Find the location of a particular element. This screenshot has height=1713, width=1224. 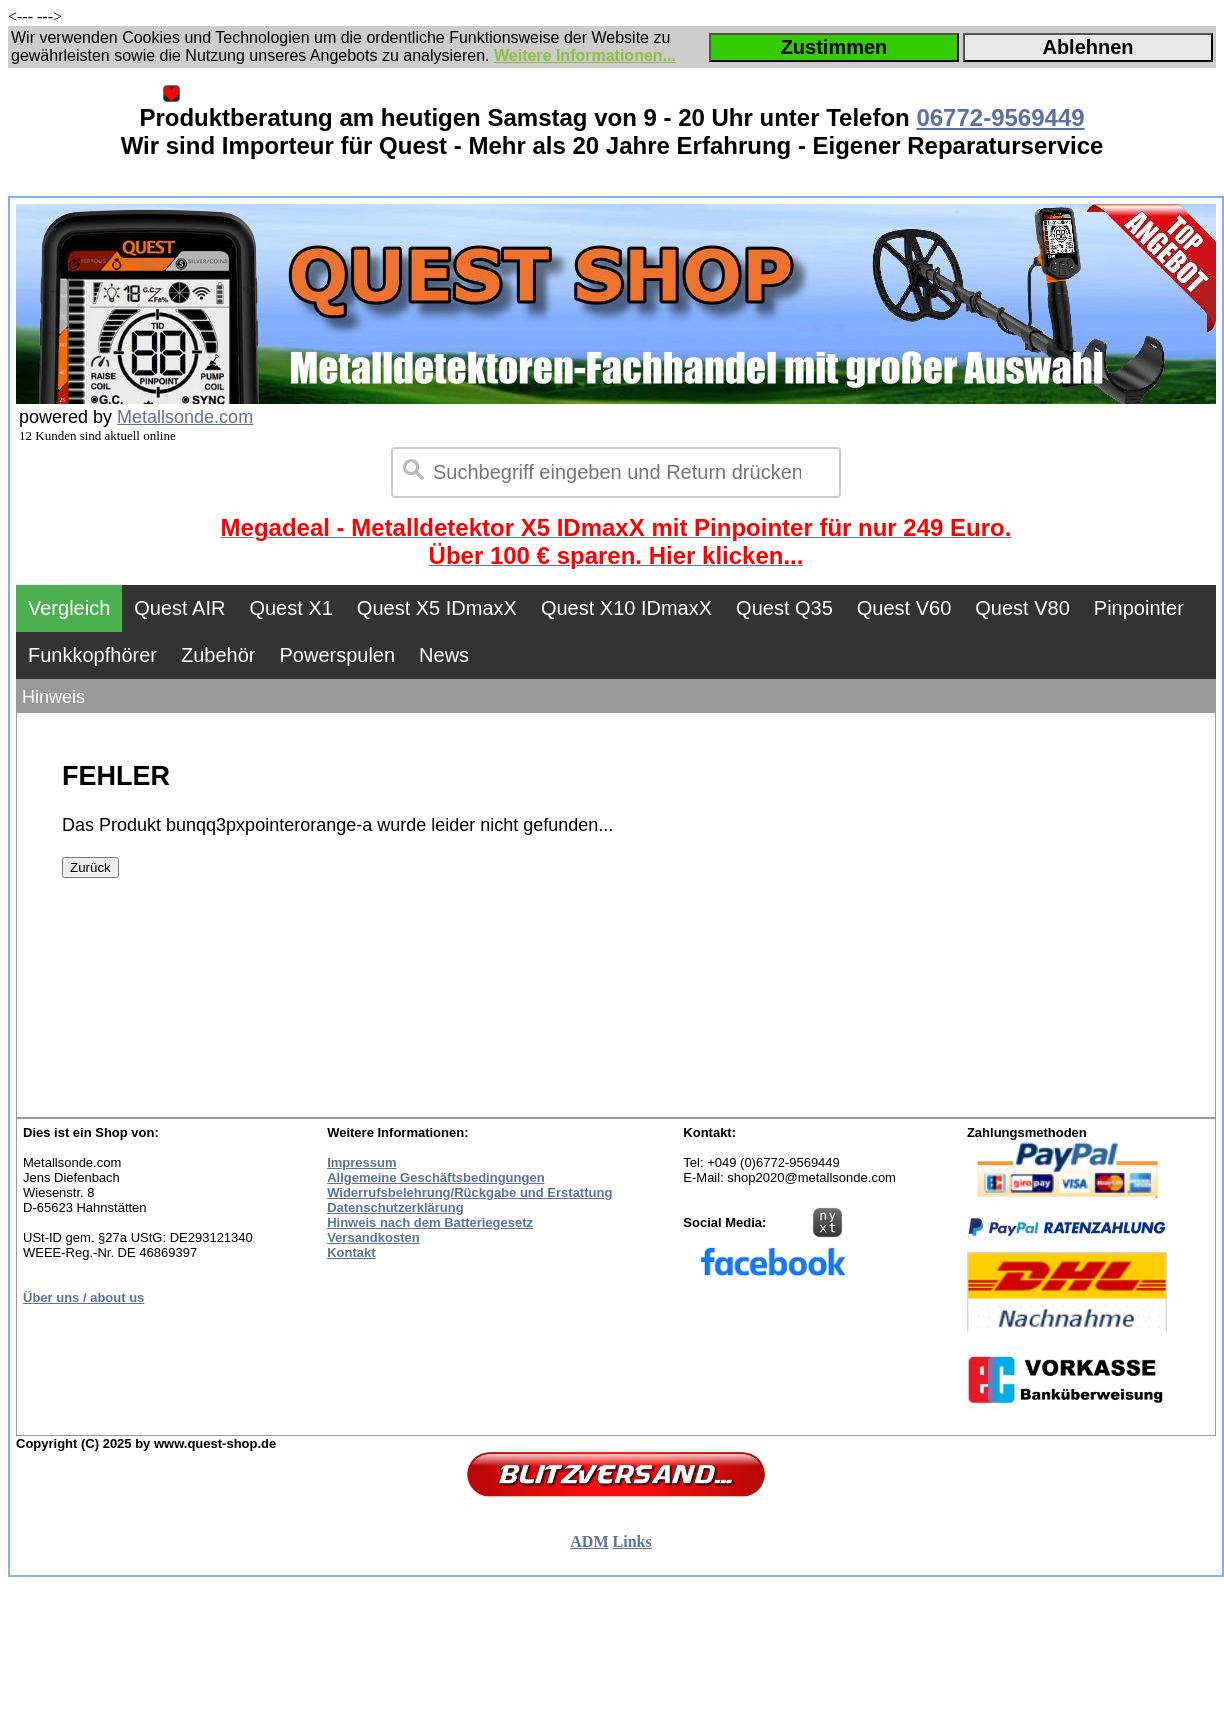

launch undertale is located at coordinates (171, 93).